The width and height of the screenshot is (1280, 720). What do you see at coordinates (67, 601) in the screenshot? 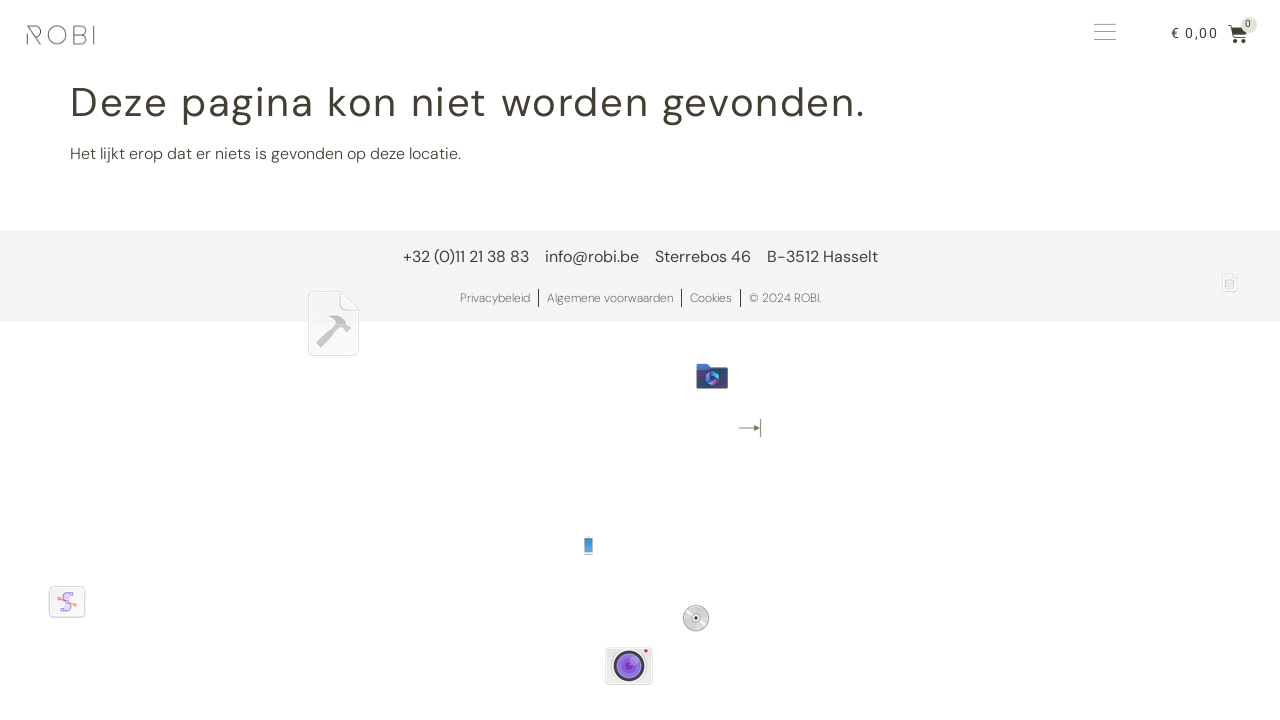
I see `compressed SVG vector image file` at bounding box center [67, 601].